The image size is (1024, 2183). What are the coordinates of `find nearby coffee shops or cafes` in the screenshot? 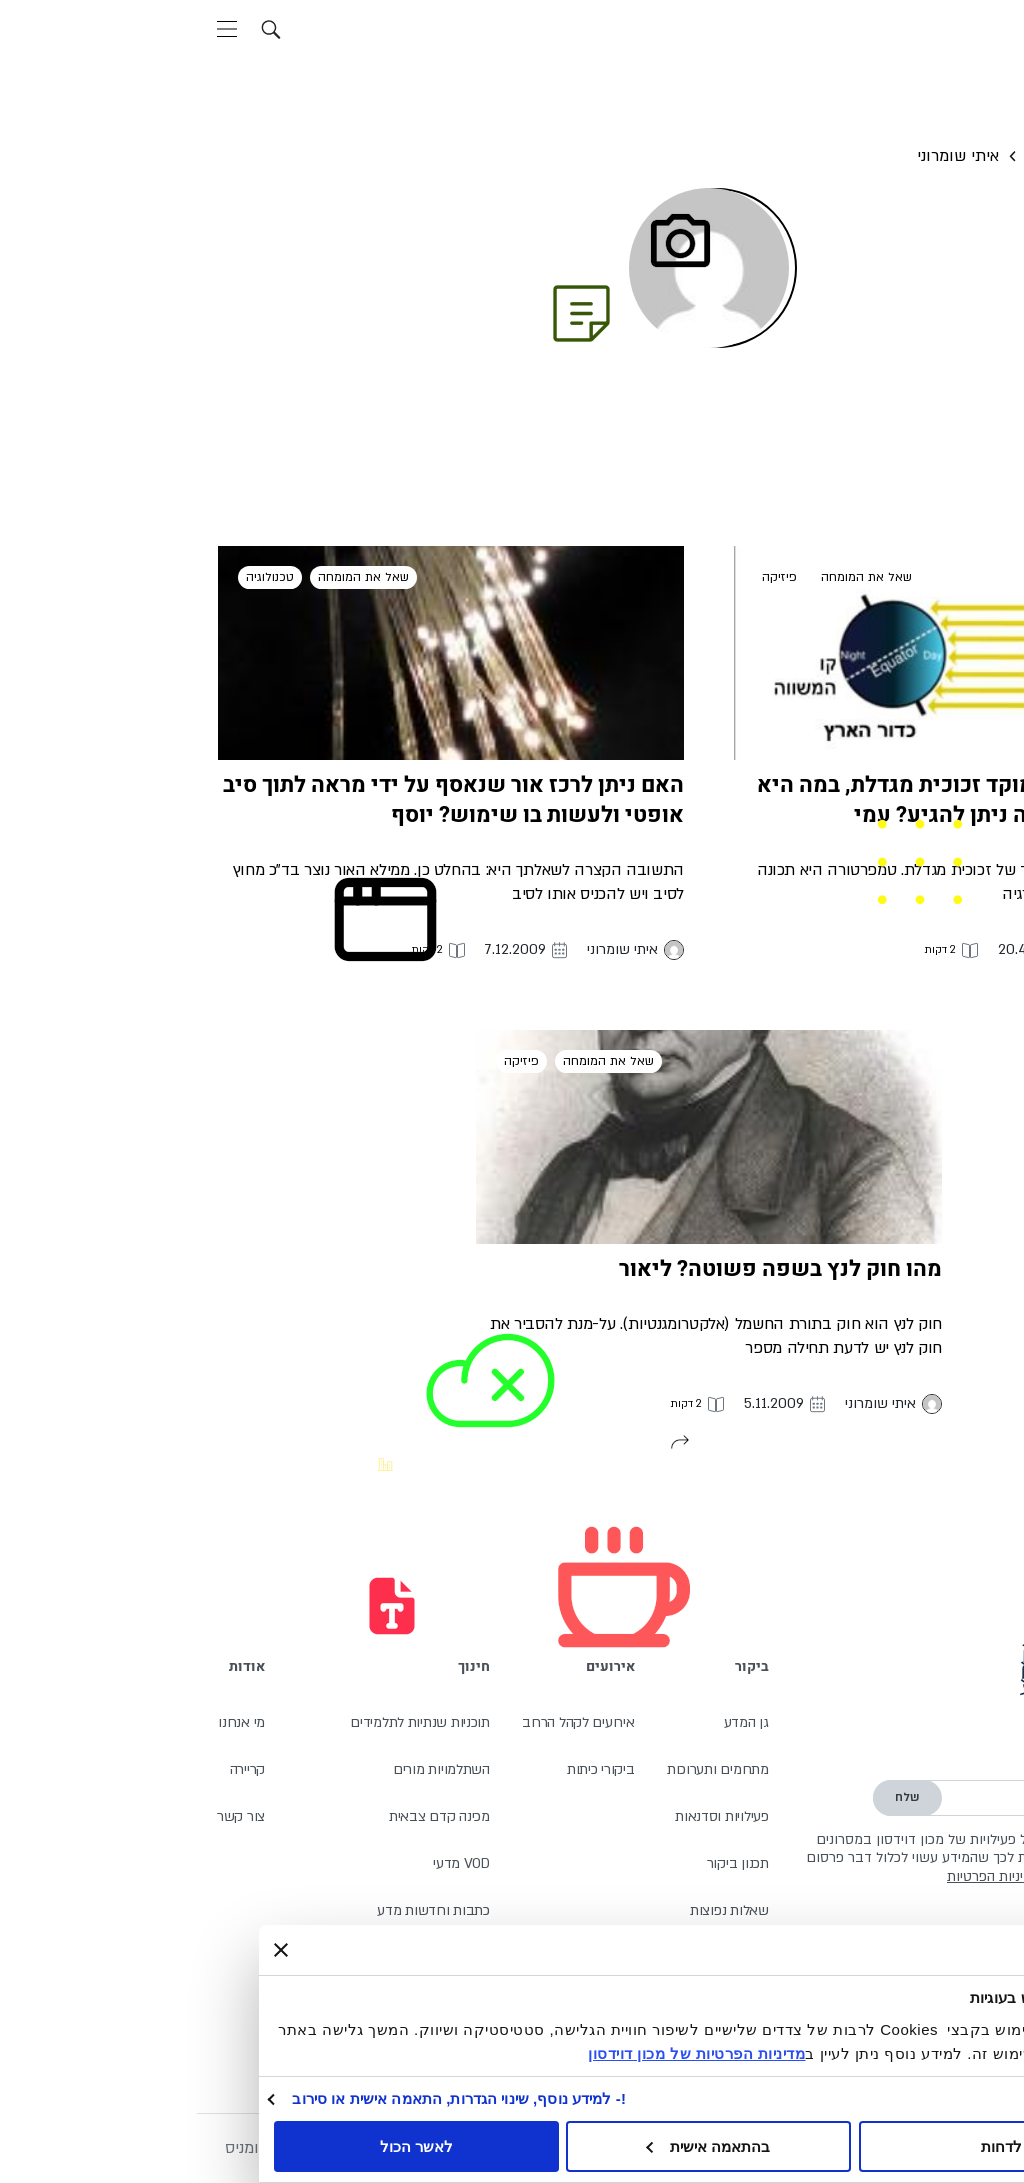 It's located at (618, 1591).